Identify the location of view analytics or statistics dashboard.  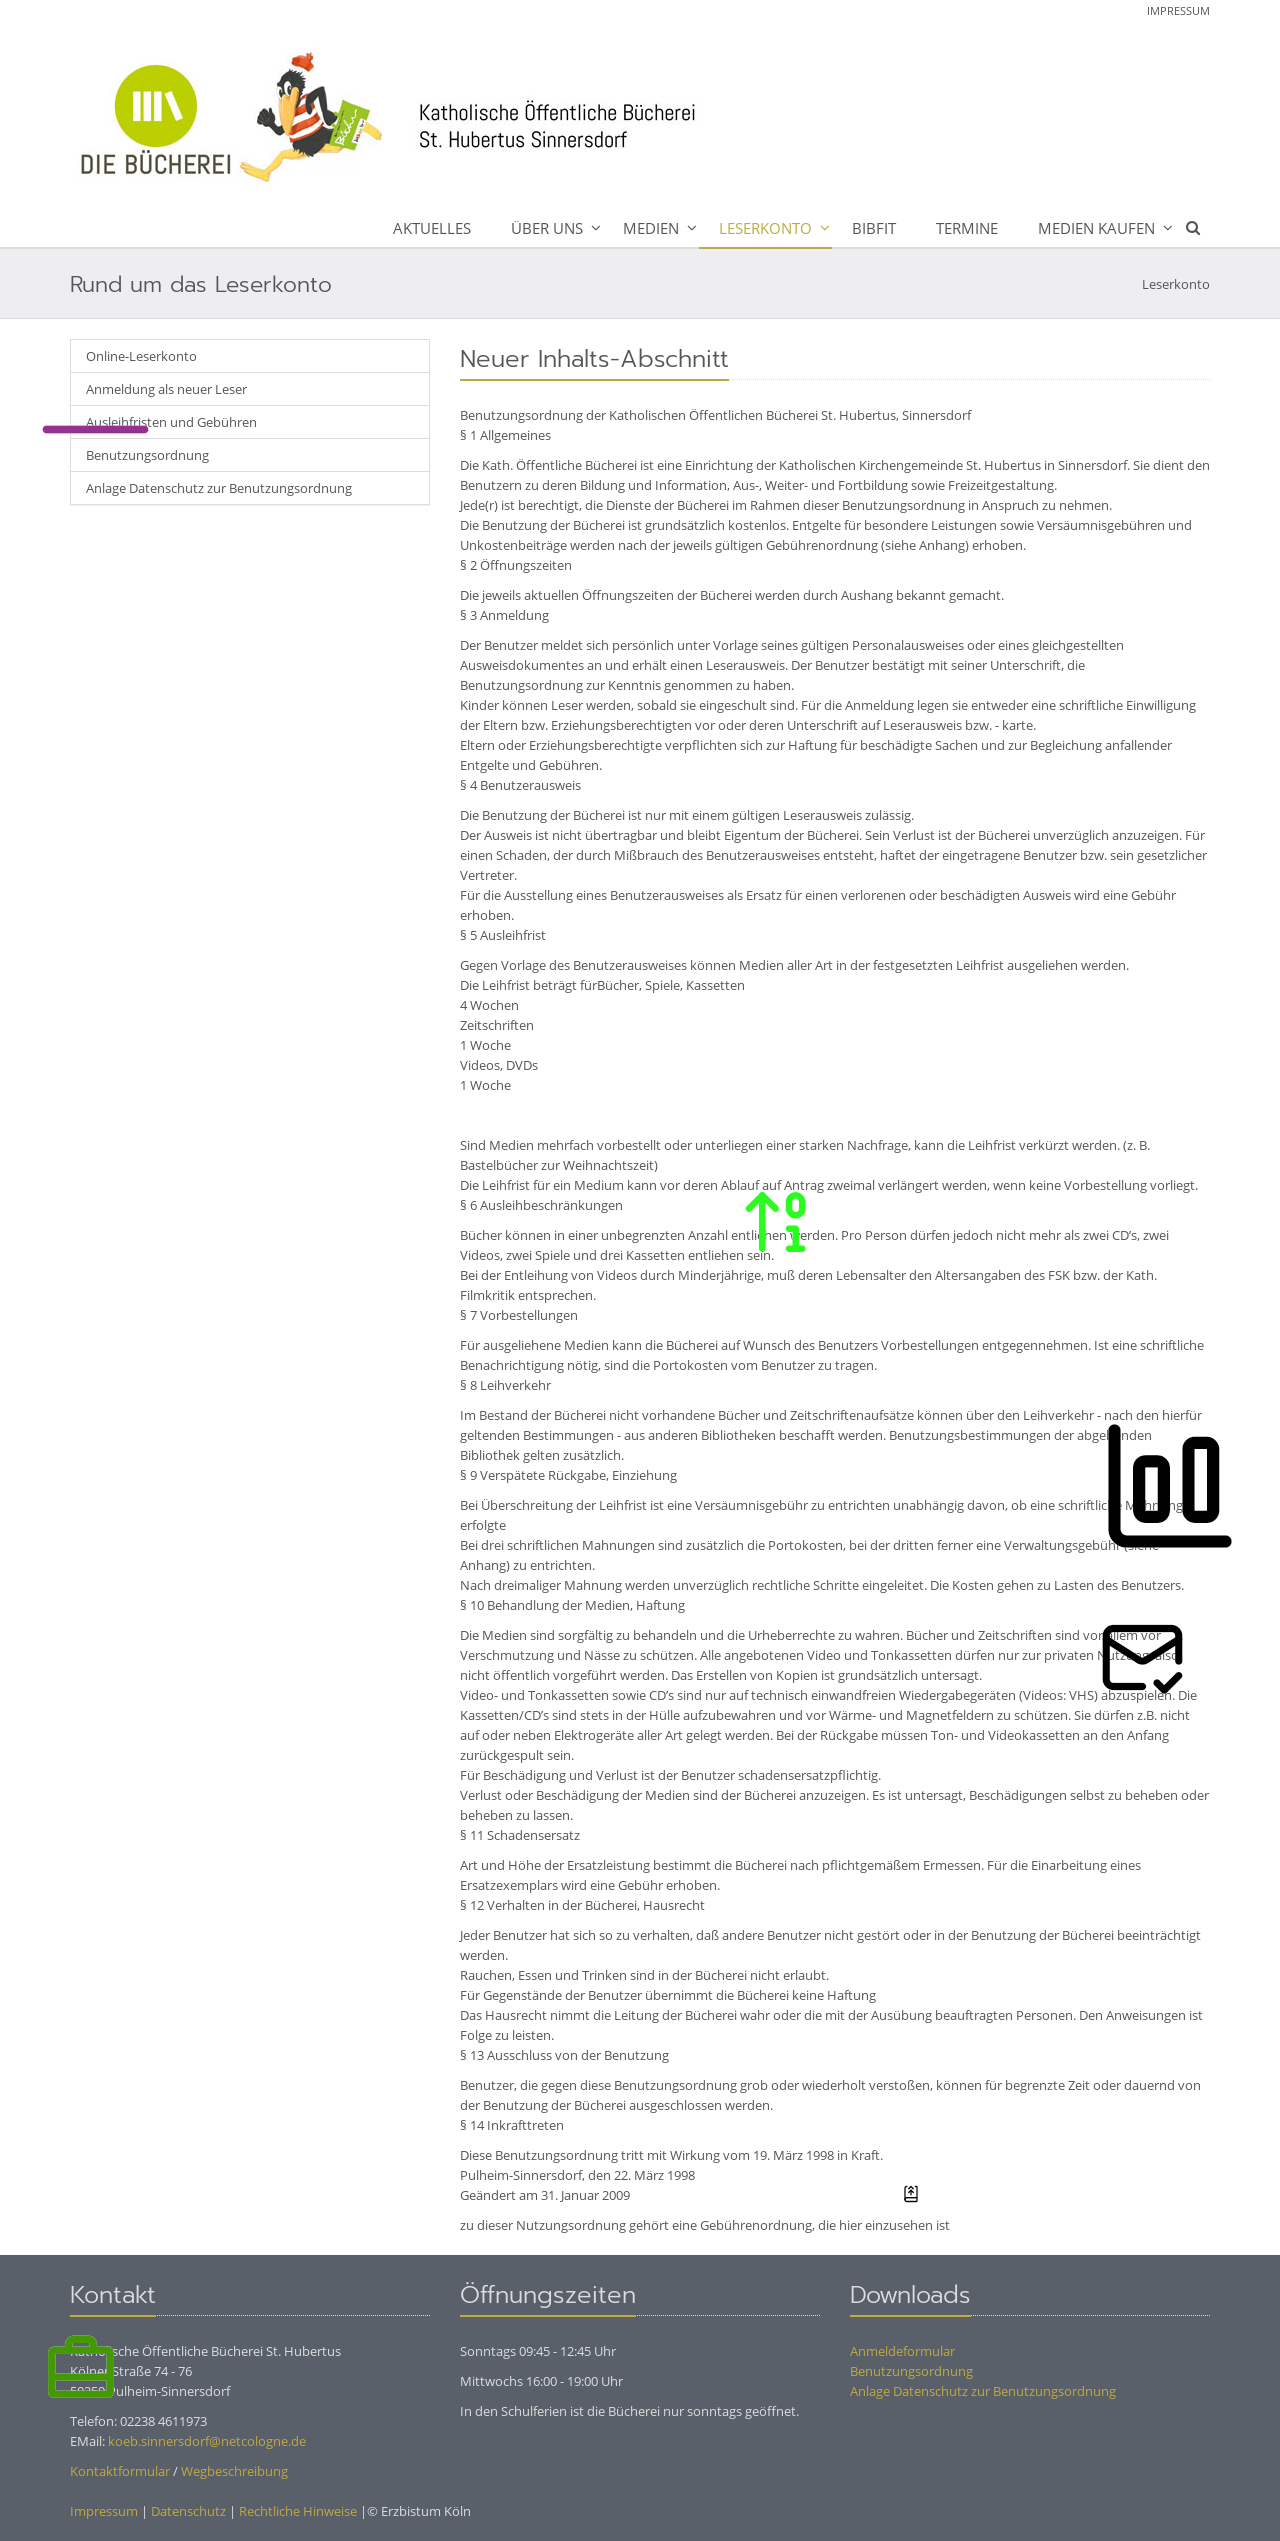
(1170, 1486).